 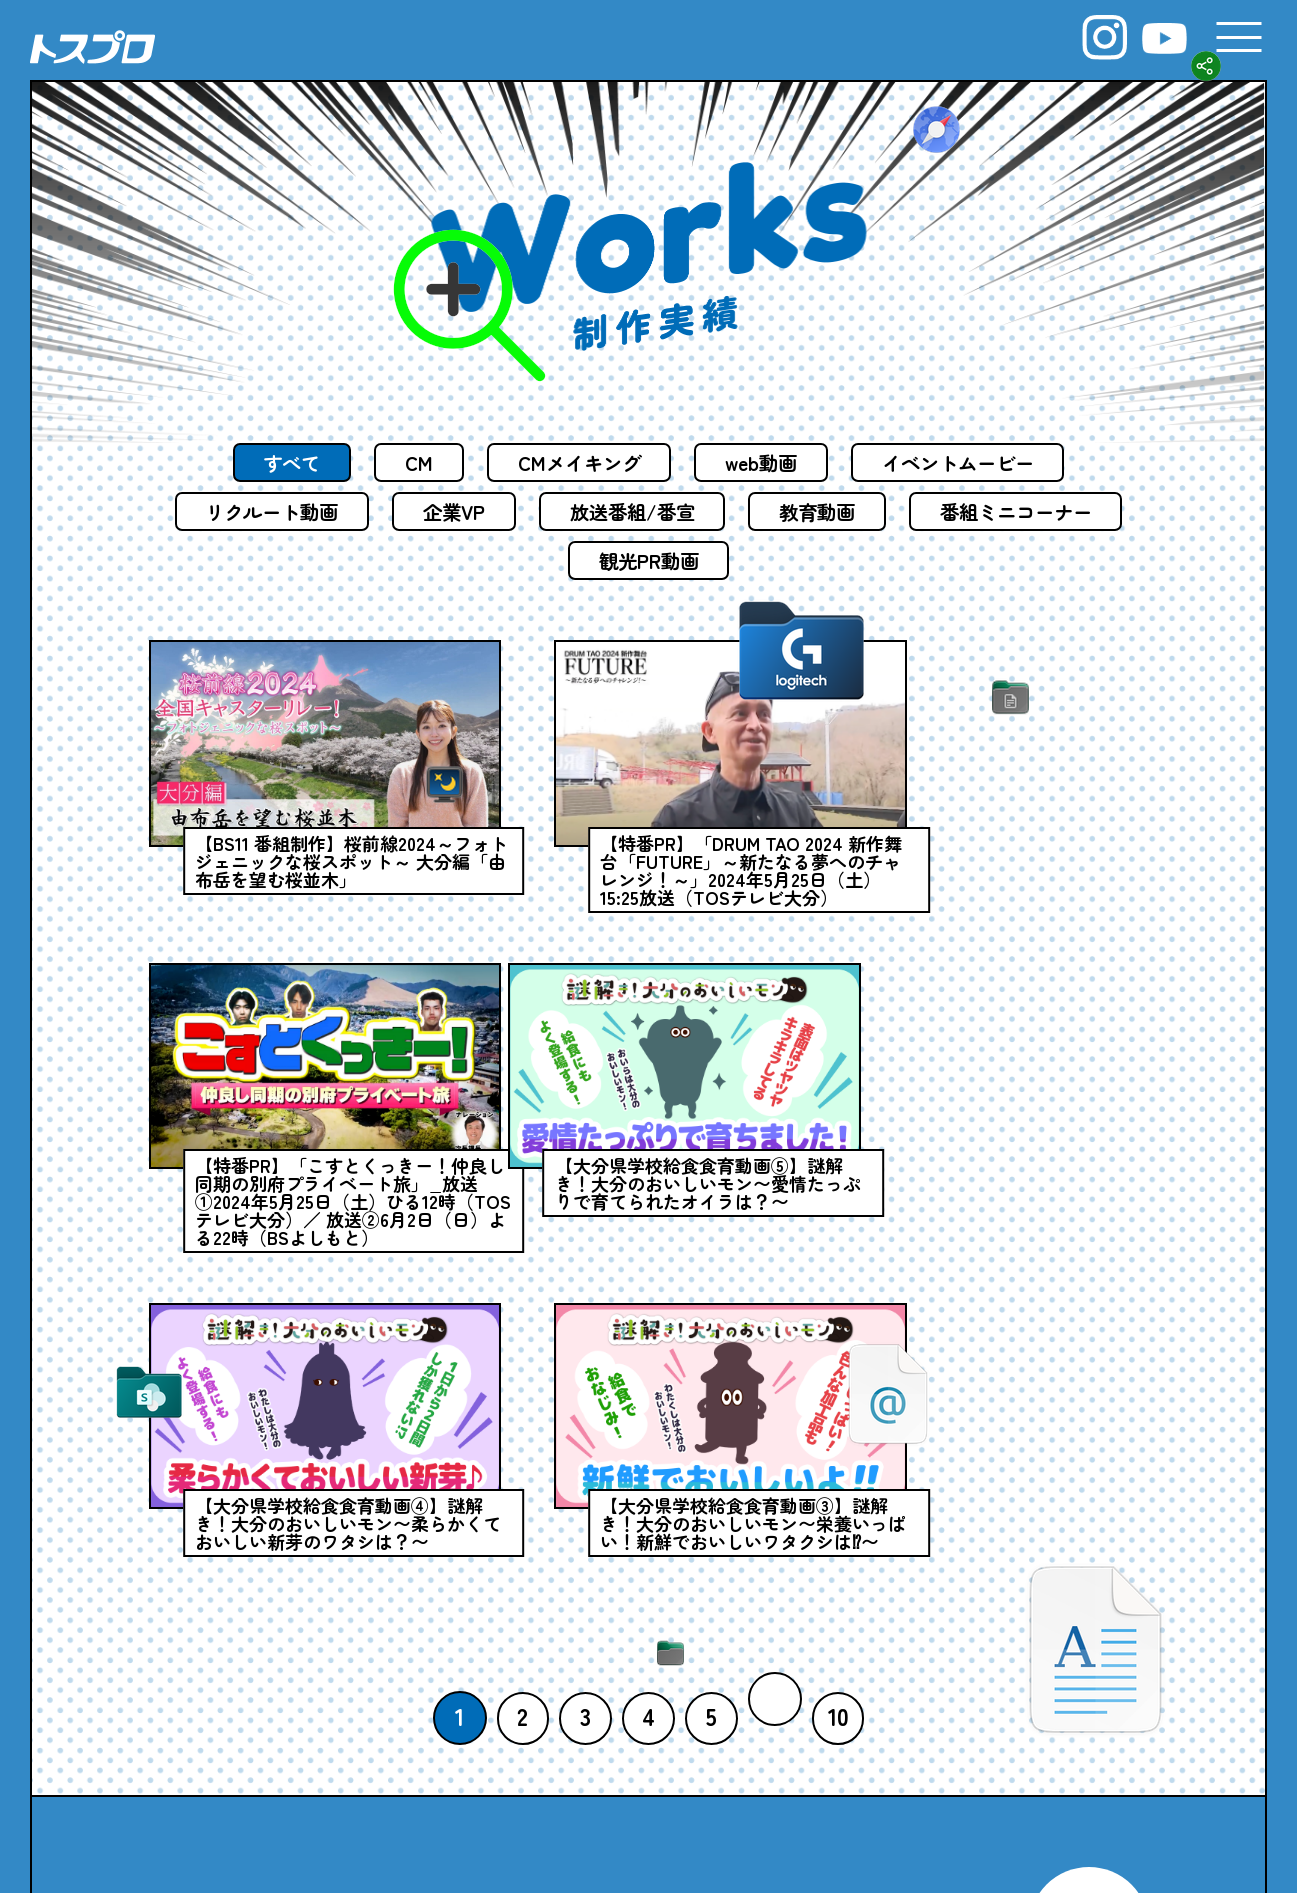 What do you see at coordinates (801, 654) in the screenshot?
I see `open logitech software or driver files` at bounding box center [801, 654].